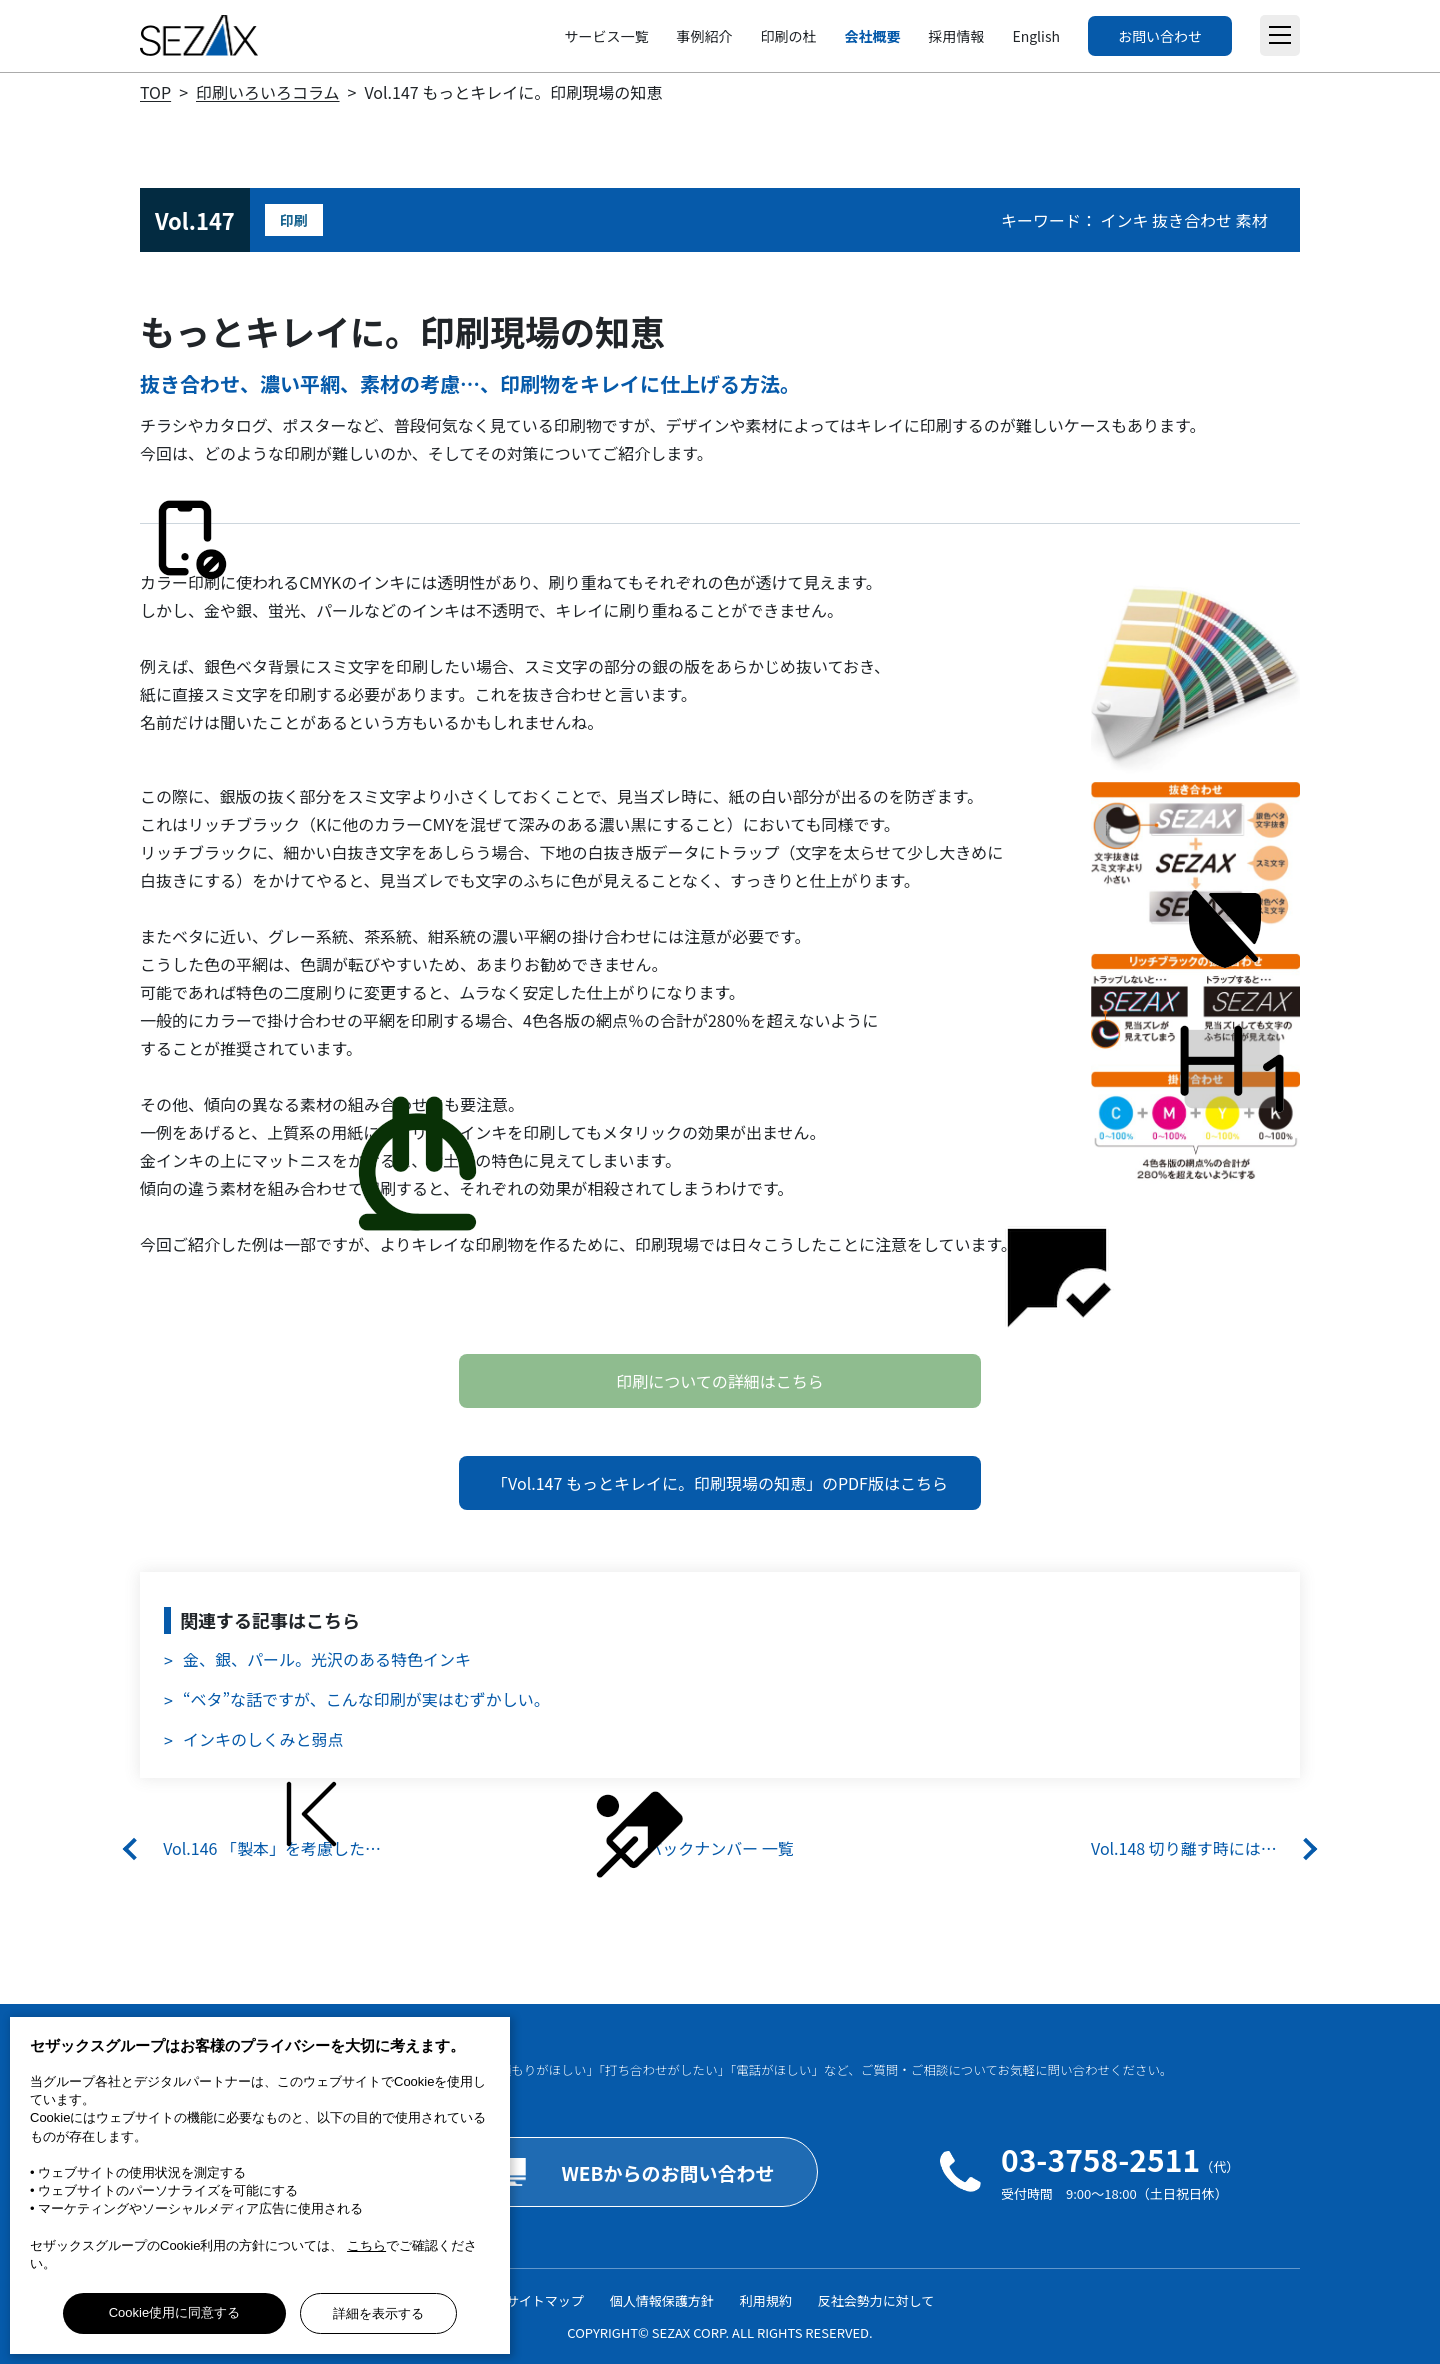 This screenshot has height=2364, width=1440. Describe the element at coordinates (1057, 1278) in the screenshot. I see `message has been read` at that location.